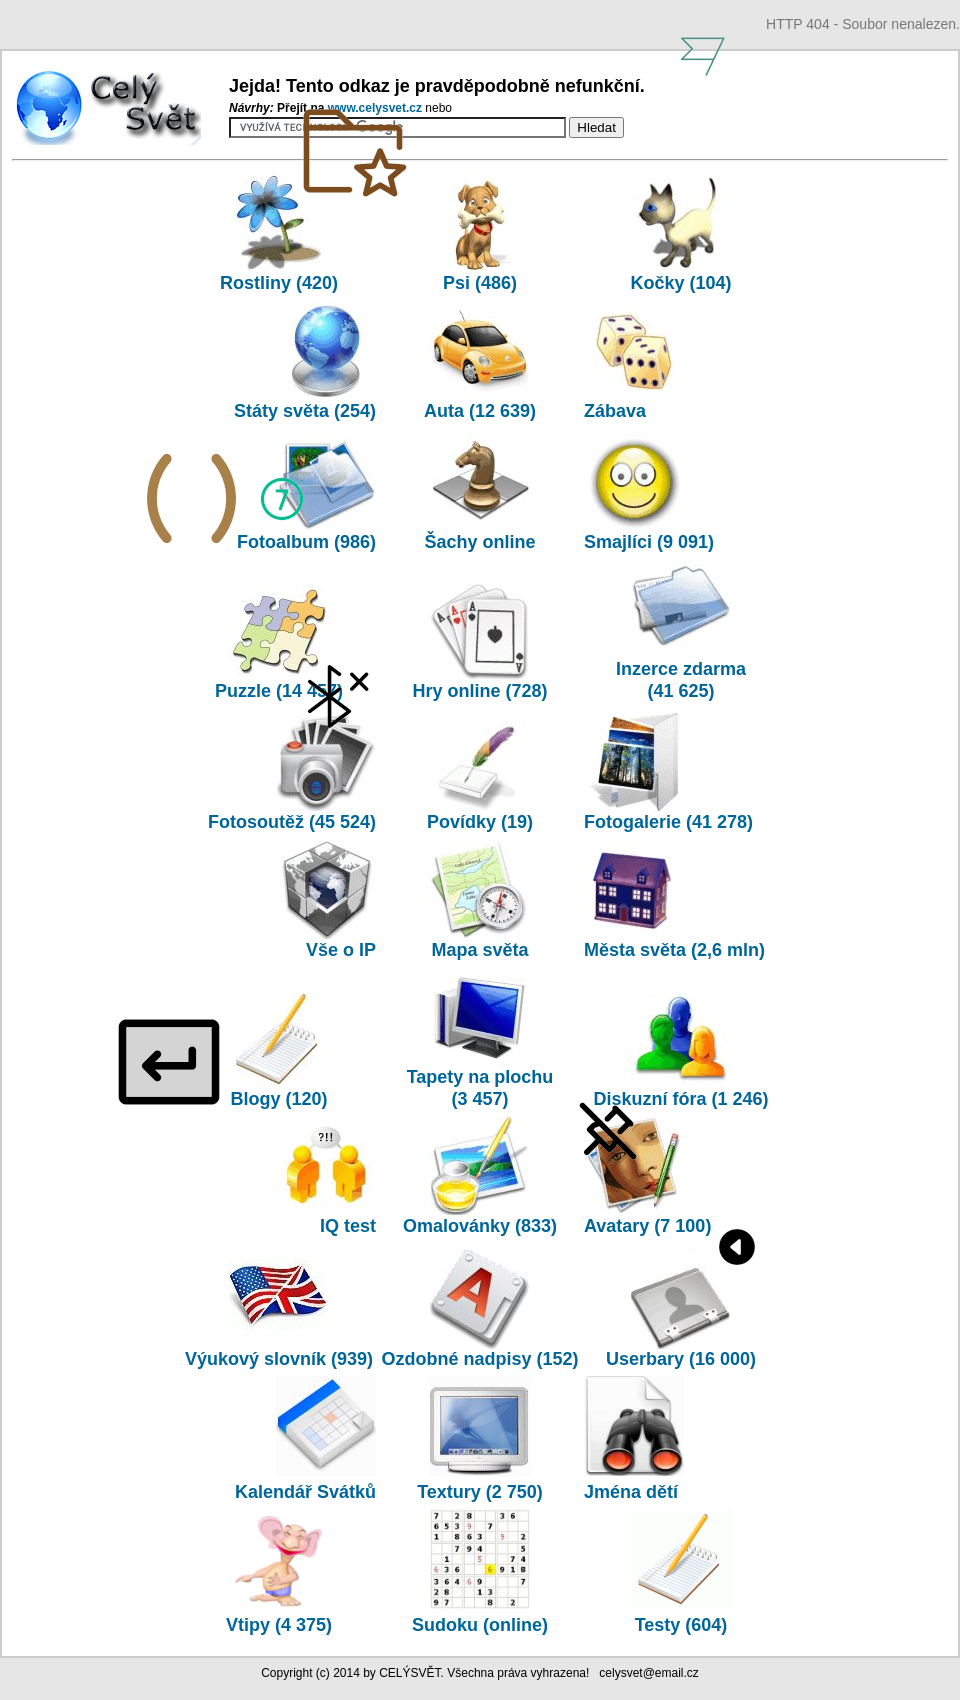  What do you see at coordinates (282, 499) in the screenshot?
I see `indicates step 7 in a numbered sequence` at bounding box center [282, 499].